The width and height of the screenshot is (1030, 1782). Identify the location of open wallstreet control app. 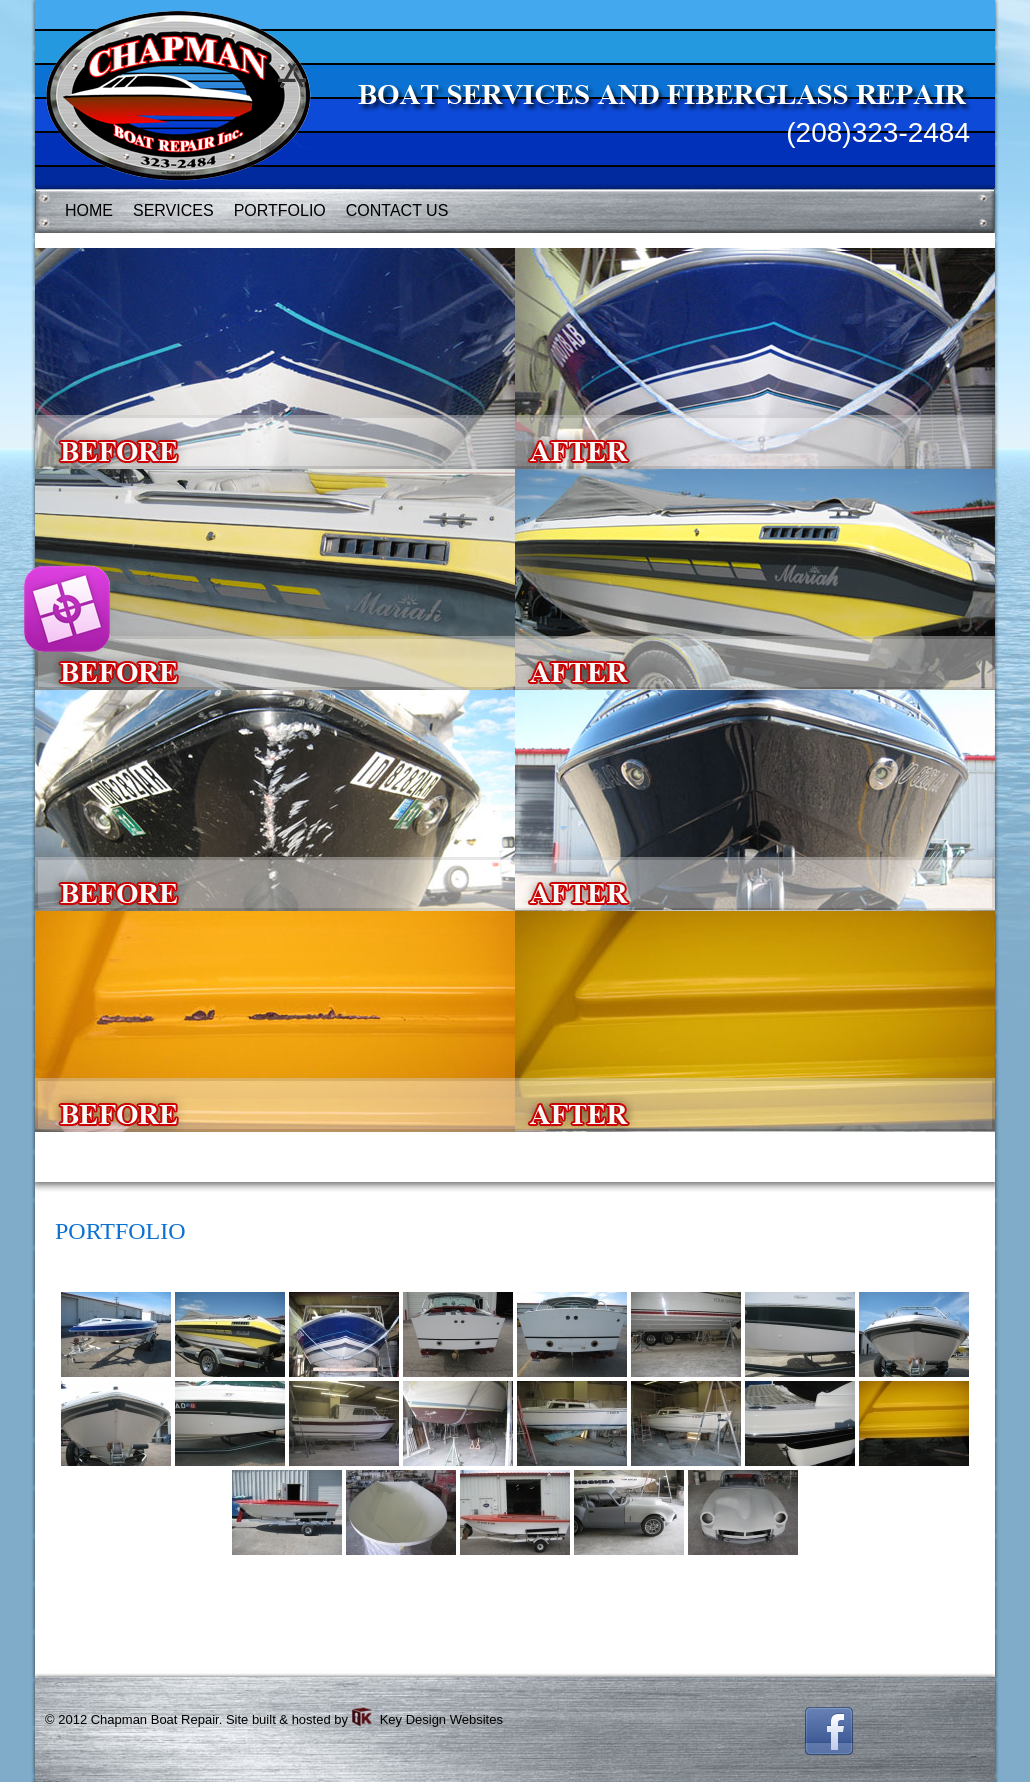
(67, 609).